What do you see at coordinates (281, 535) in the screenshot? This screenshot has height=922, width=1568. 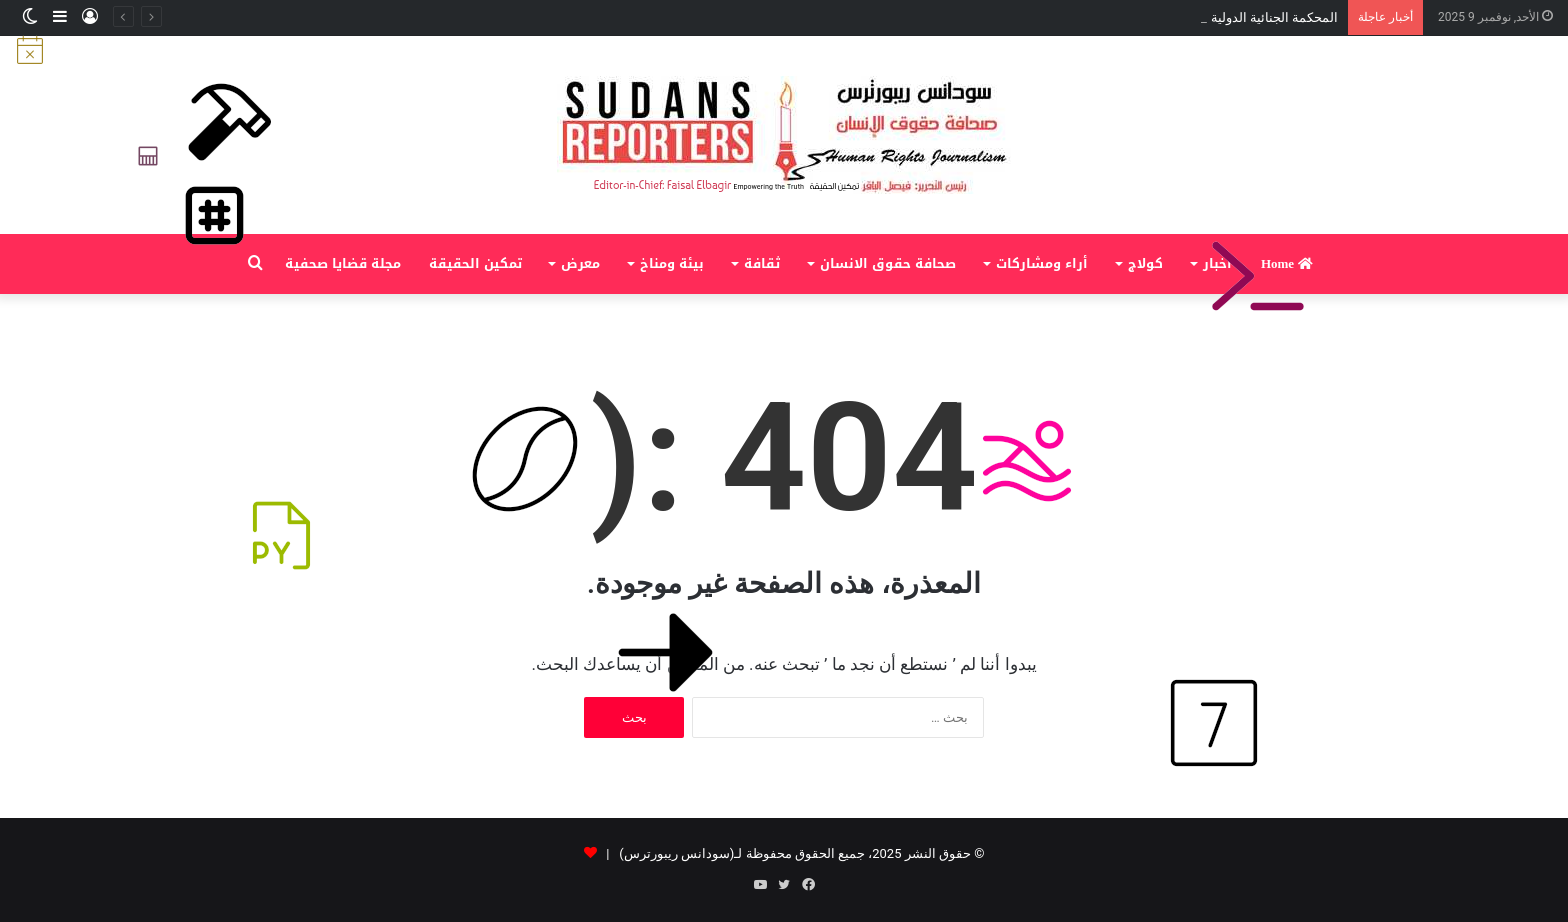 I see `python script file` at bounding box center [281, 535].